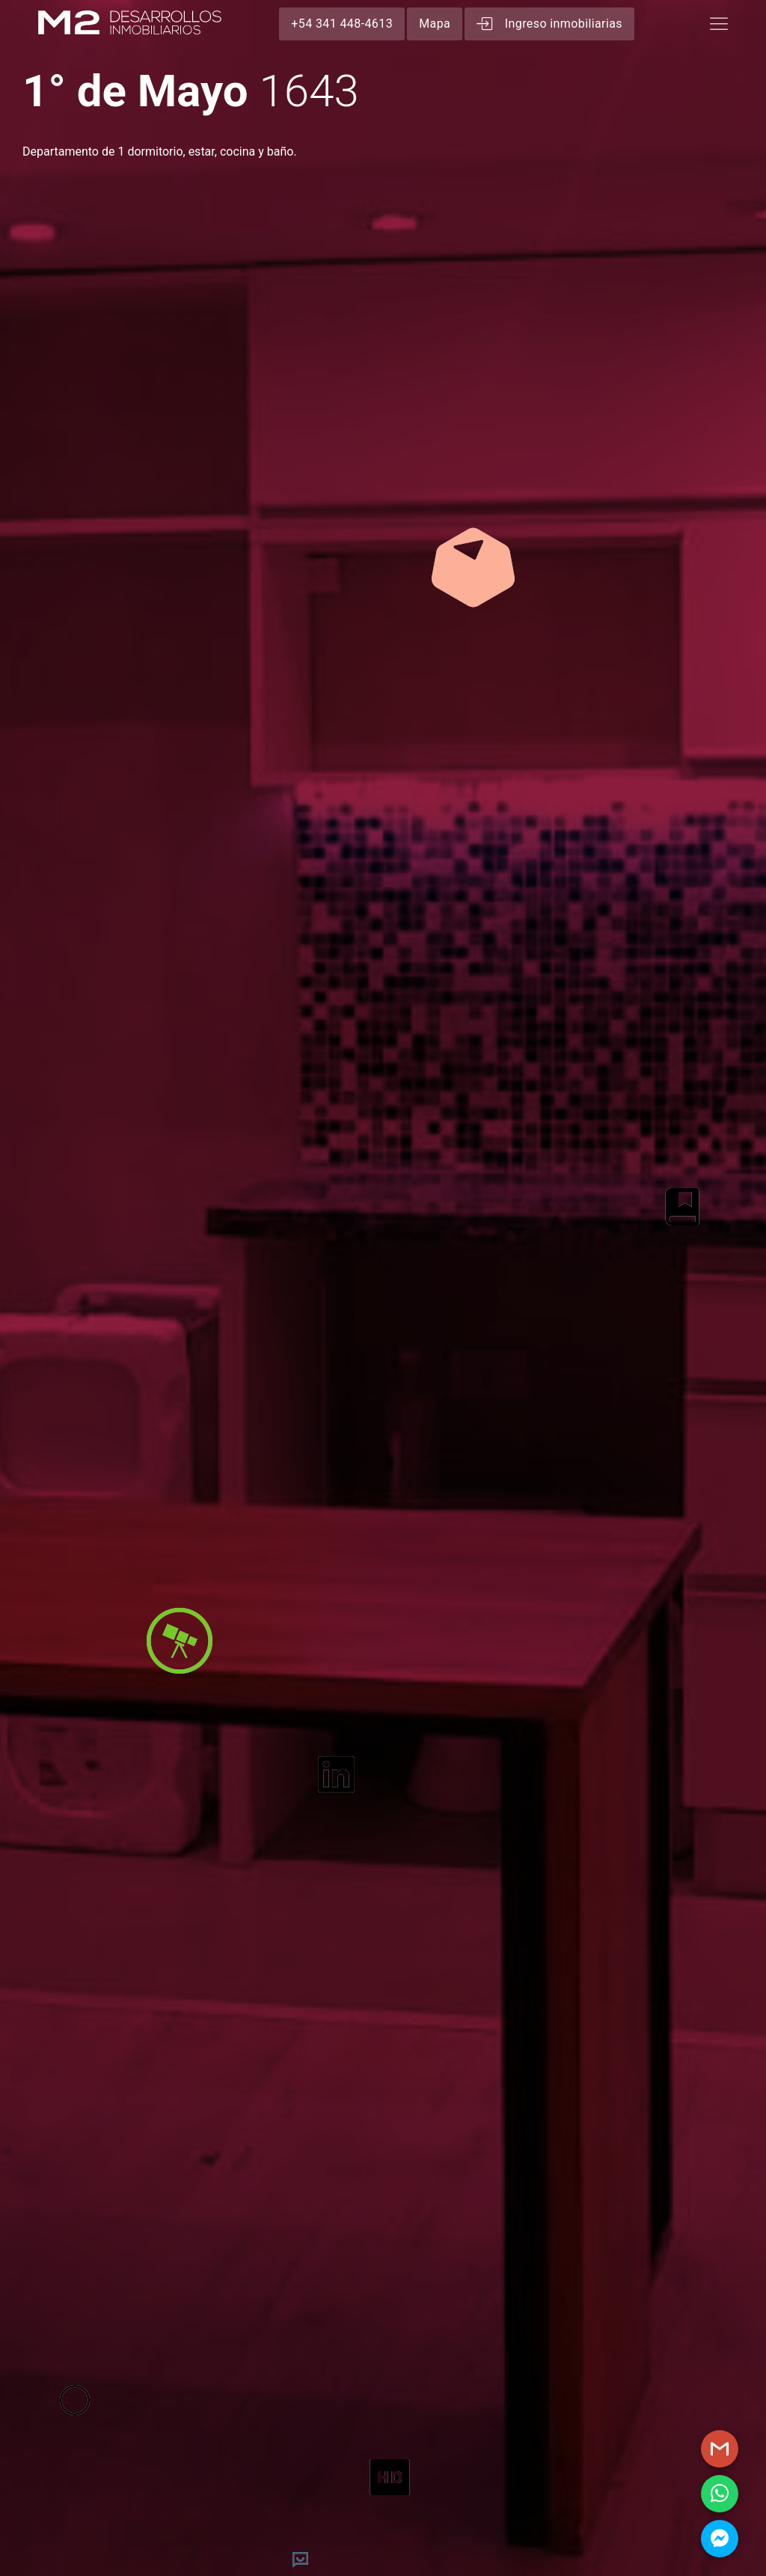 This screenshot has height=2576, width=766. I want to click on start a friendly chat or conversation, so click(300, 2559).